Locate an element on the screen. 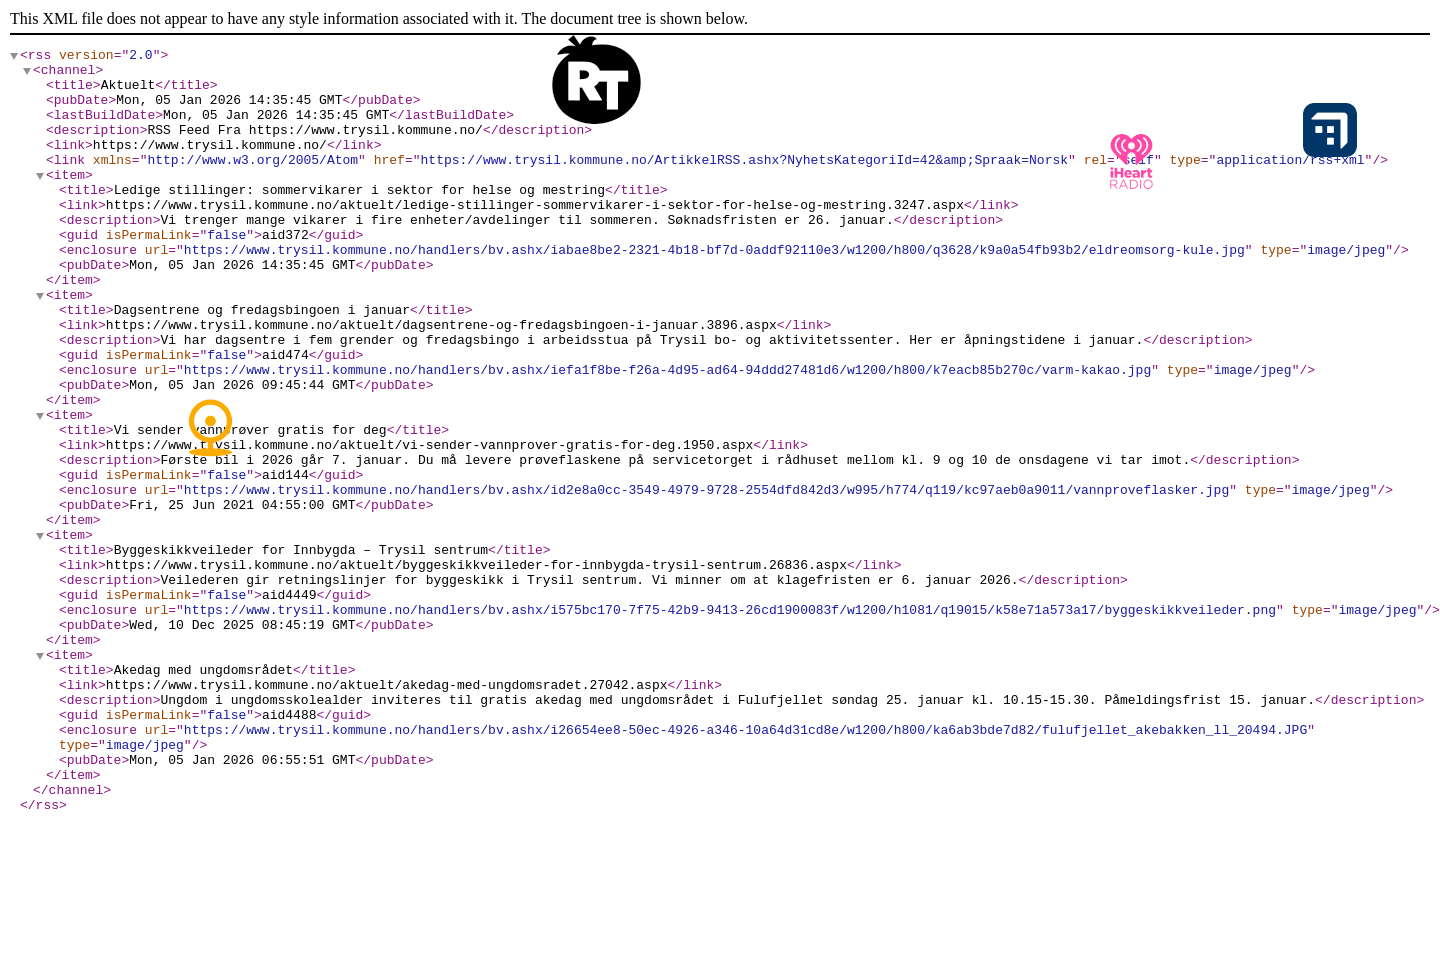  open iHeartRadio app is located at coordinates (1131, 161).